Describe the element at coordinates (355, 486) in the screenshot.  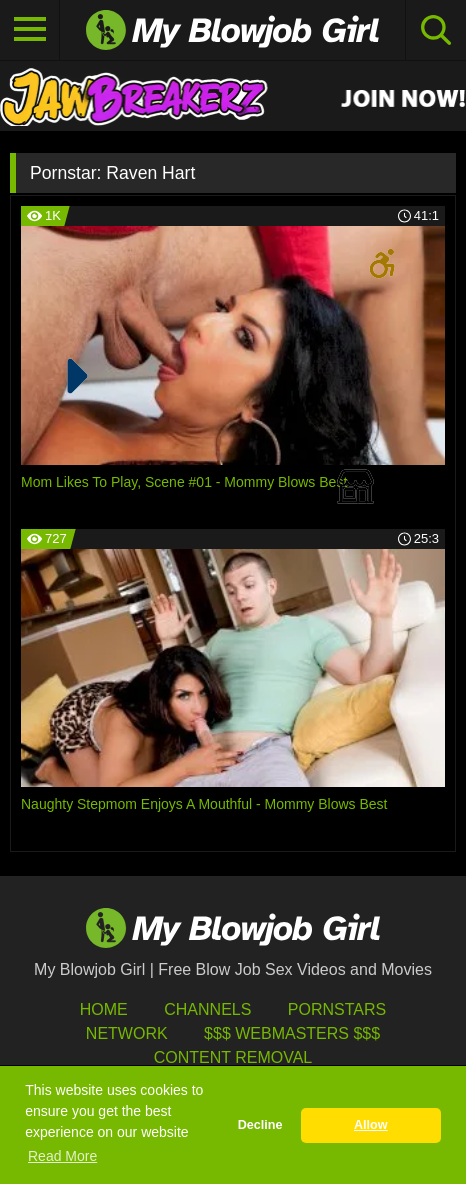
I see `browse or access the store` at that location.